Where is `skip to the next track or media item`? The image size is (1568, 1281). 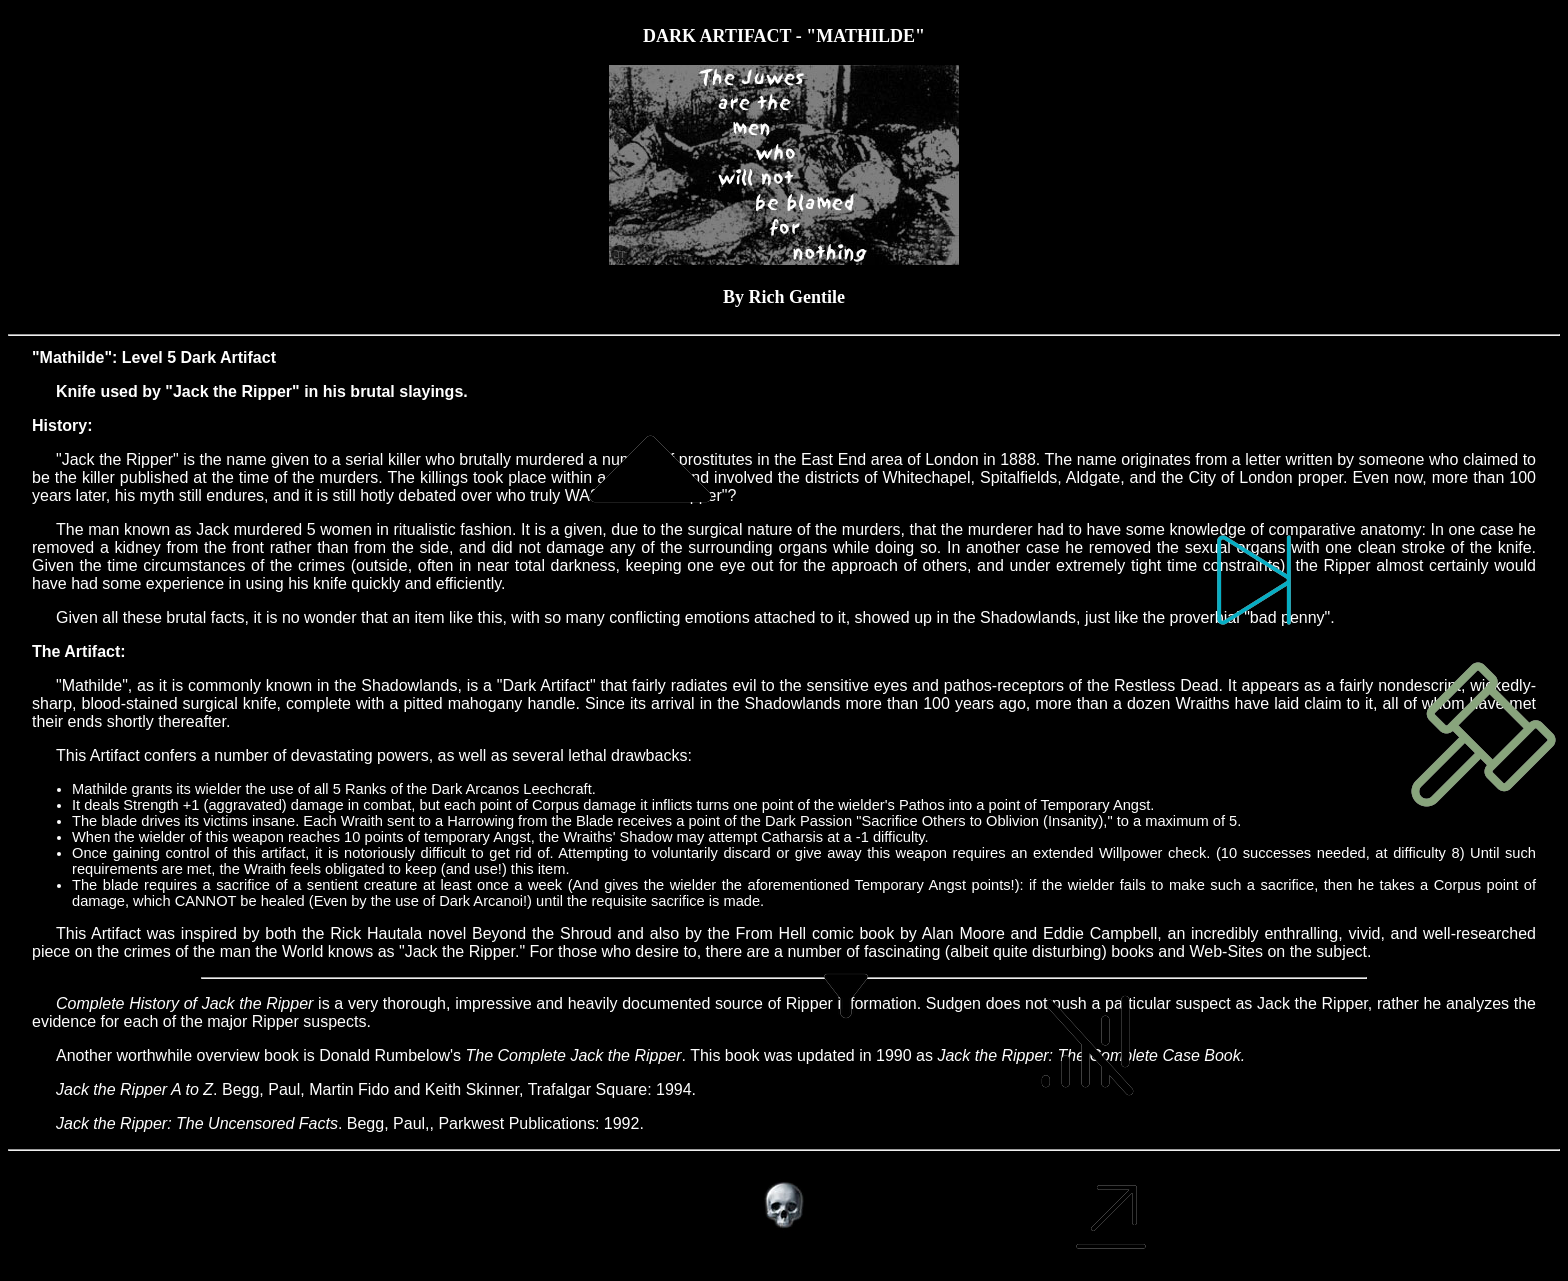
skip to the next track or media item is located at coordinates (1254, 580).